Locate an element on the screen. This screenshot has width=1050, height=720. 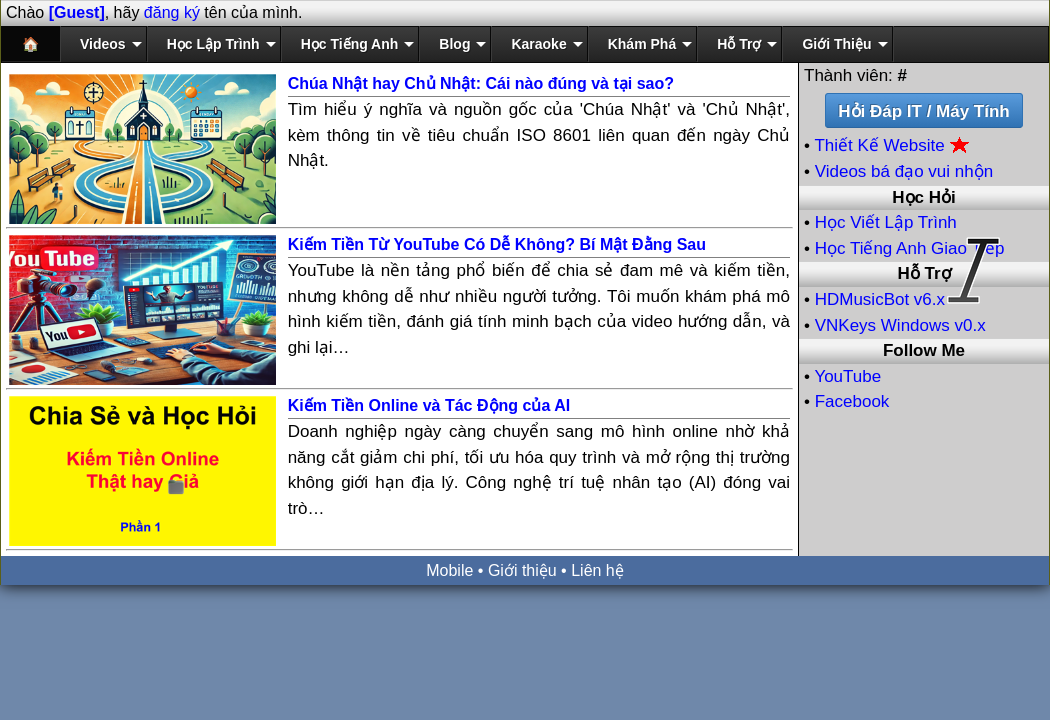
apply italic formatting to selected text is located at coordinates (973, 270).